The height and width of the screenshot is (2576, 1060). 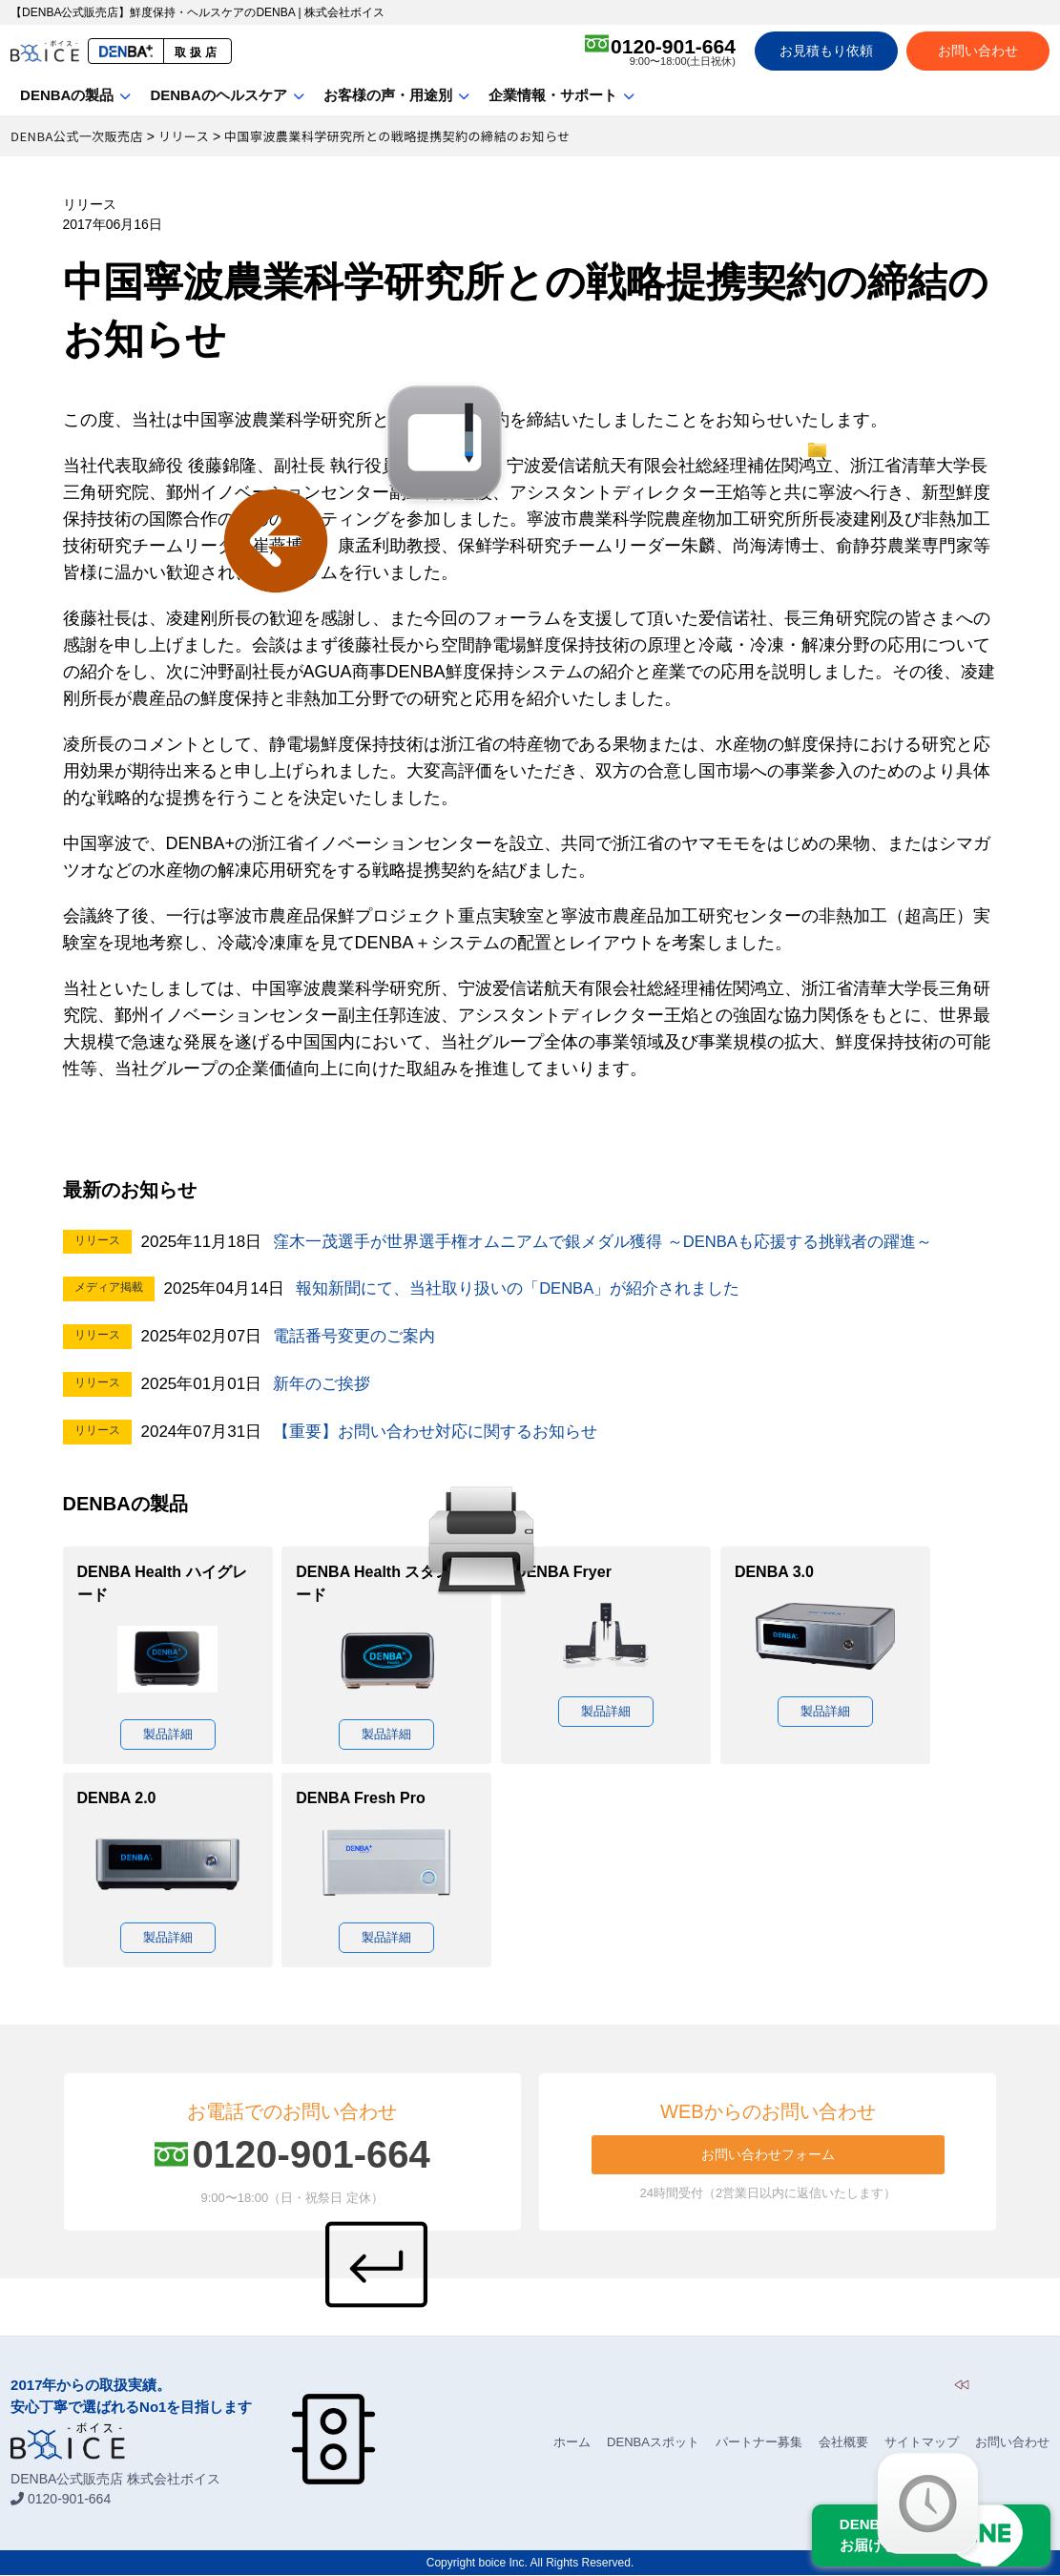 What do you see at coordinates (817, 449) in the screenshot?
I see `access your downloads folder` at bounding box center [817, 449].